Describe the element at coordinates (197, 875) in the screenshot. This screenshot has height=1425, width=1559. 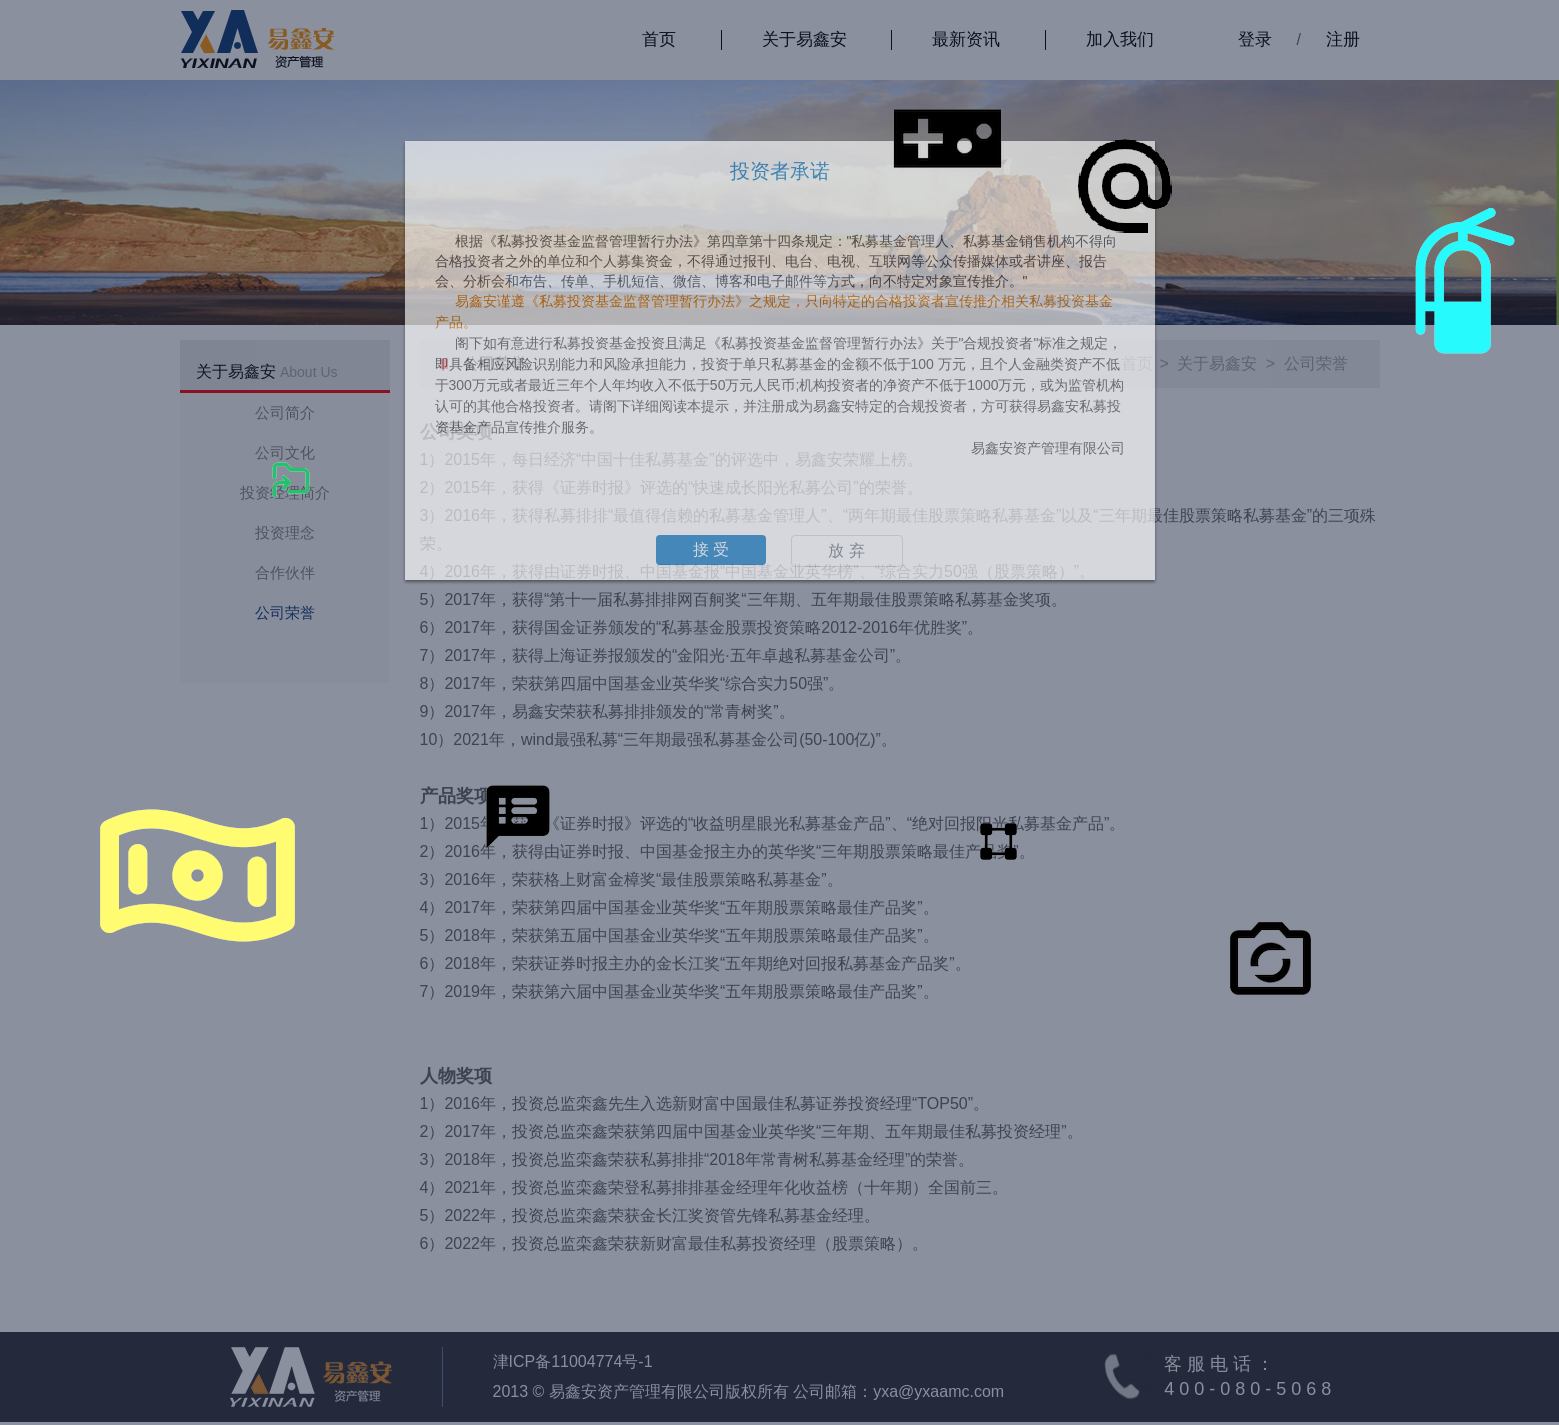
I see `view currency or payment options` at that location.